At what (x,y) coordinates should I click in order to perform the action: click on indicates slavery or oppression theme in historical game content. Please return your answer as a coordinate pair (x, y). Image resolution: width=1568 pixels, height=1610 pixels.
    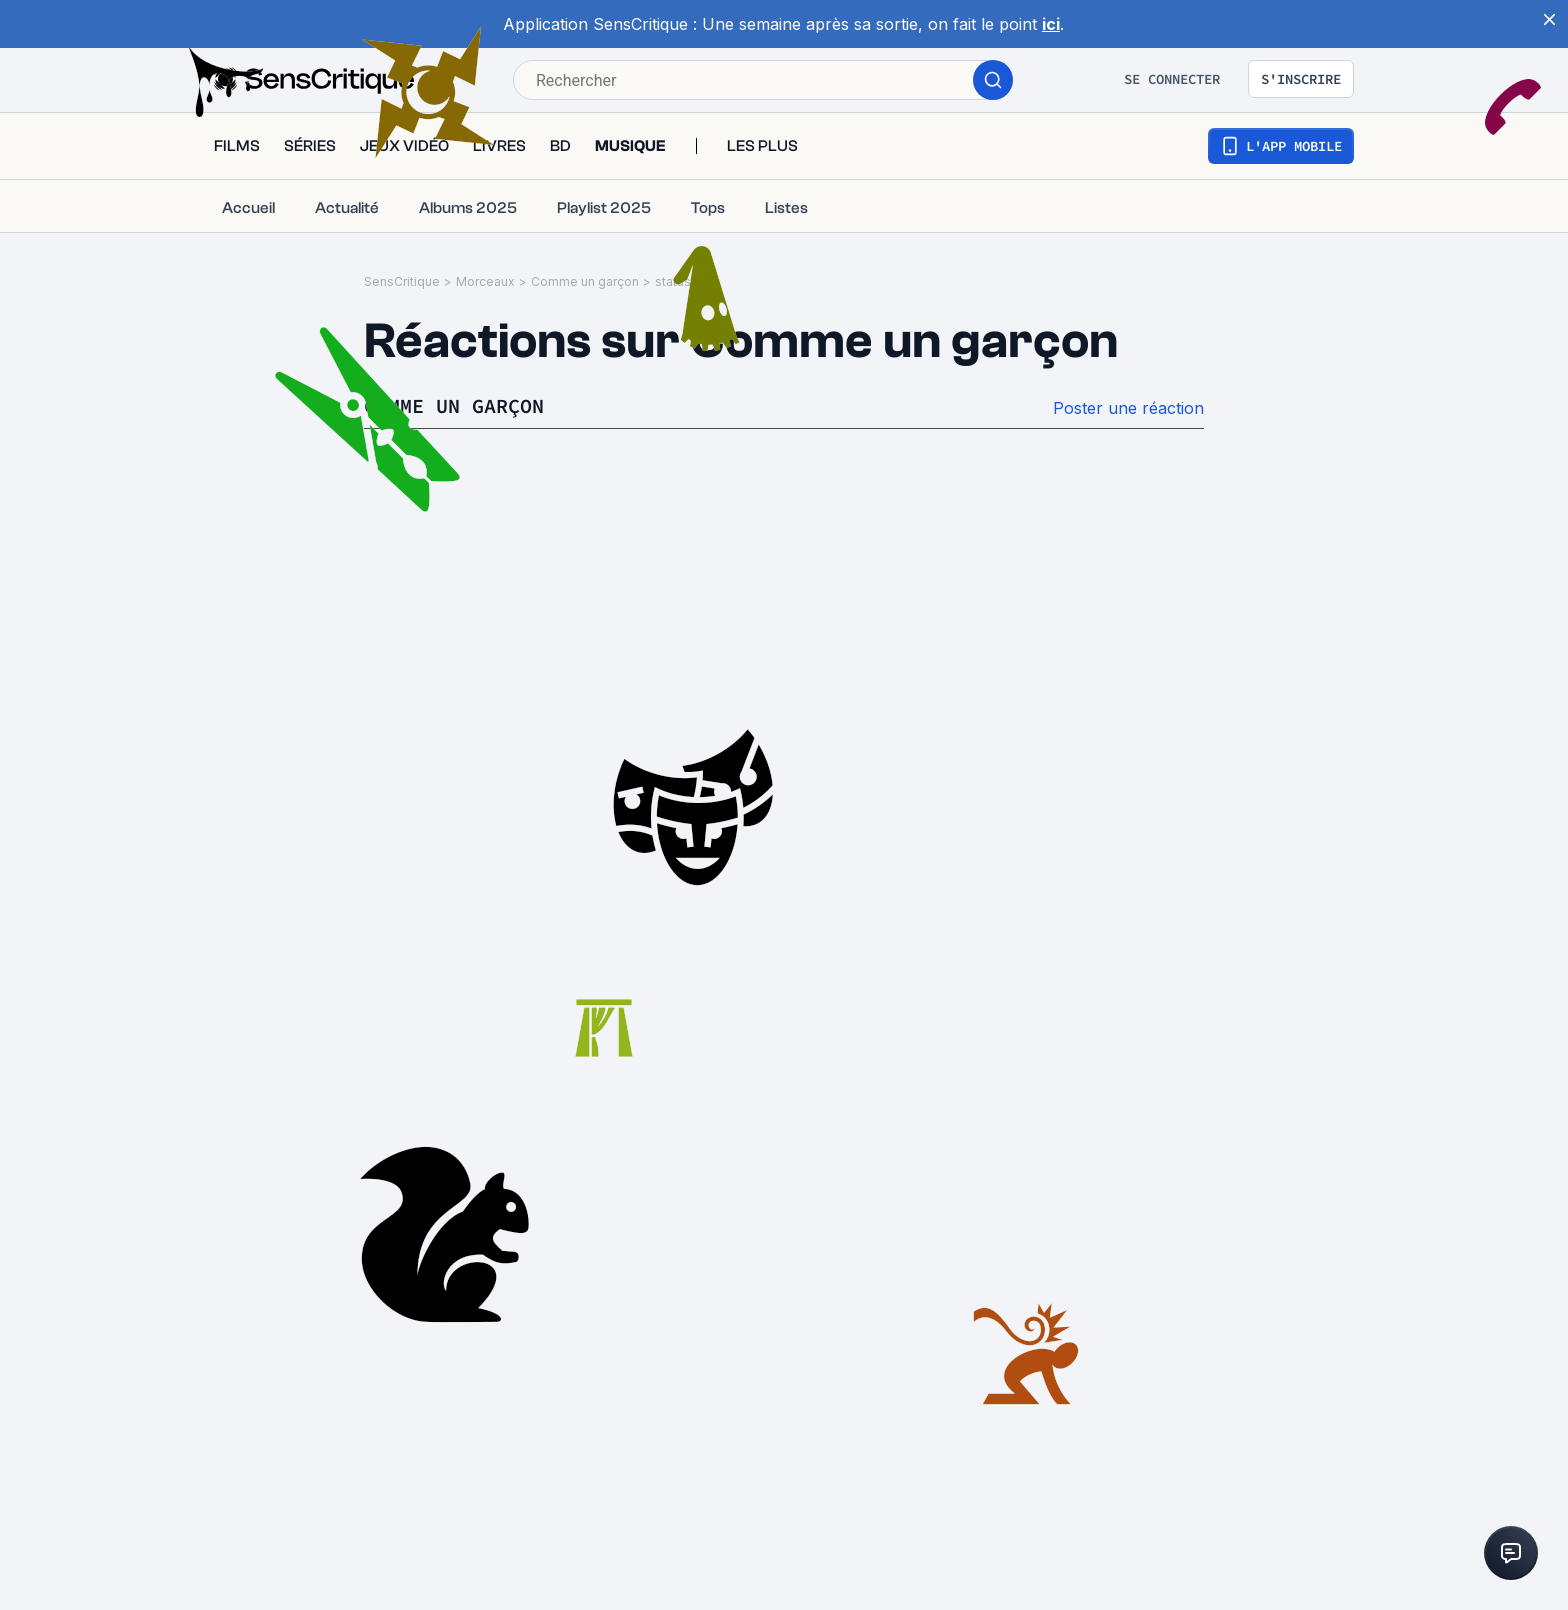
    Looking at the image, I should click on (1025, 1351).